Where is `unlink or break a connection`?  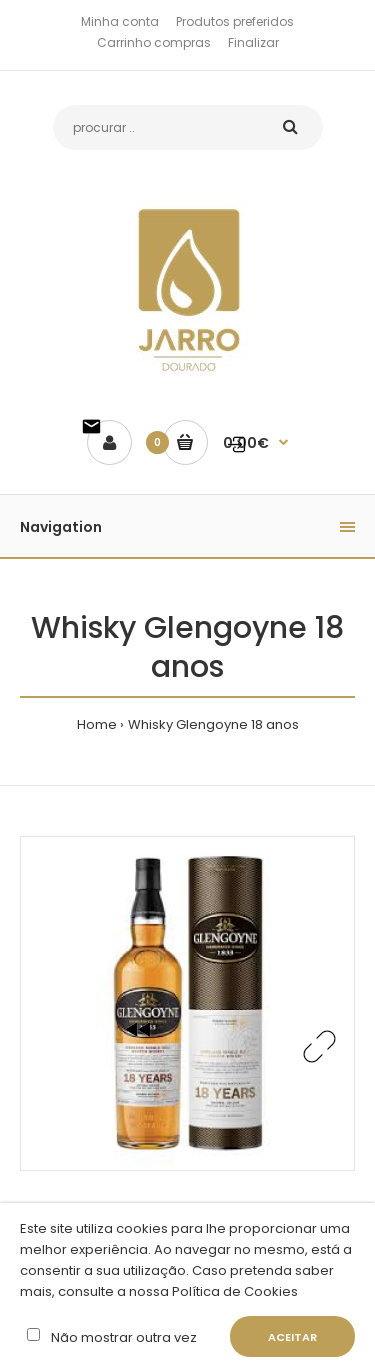 unlink or break a connection is located at coordinates (319, 1046).